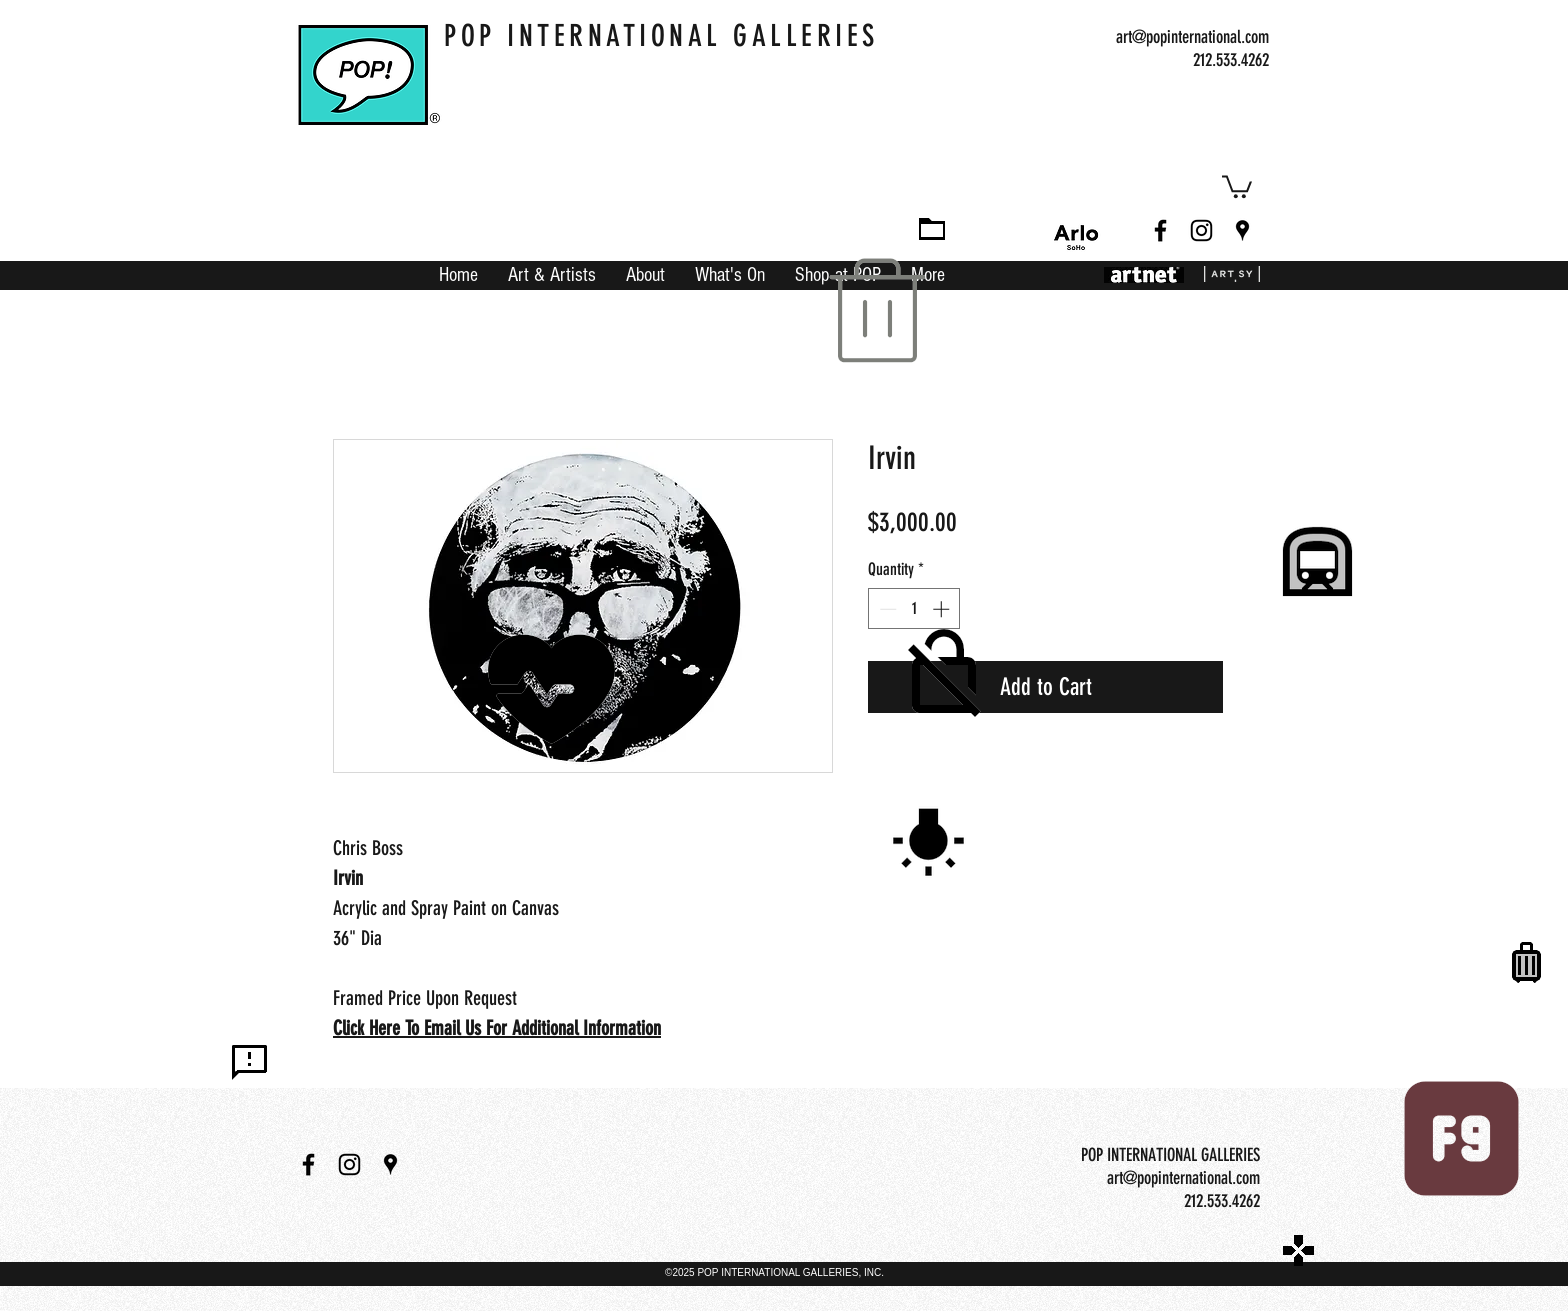 The image size is (1568, 1311). Describe the element at coordinates (1298, 1250) in the screenshot. I see `access games or gaming section` at that location.